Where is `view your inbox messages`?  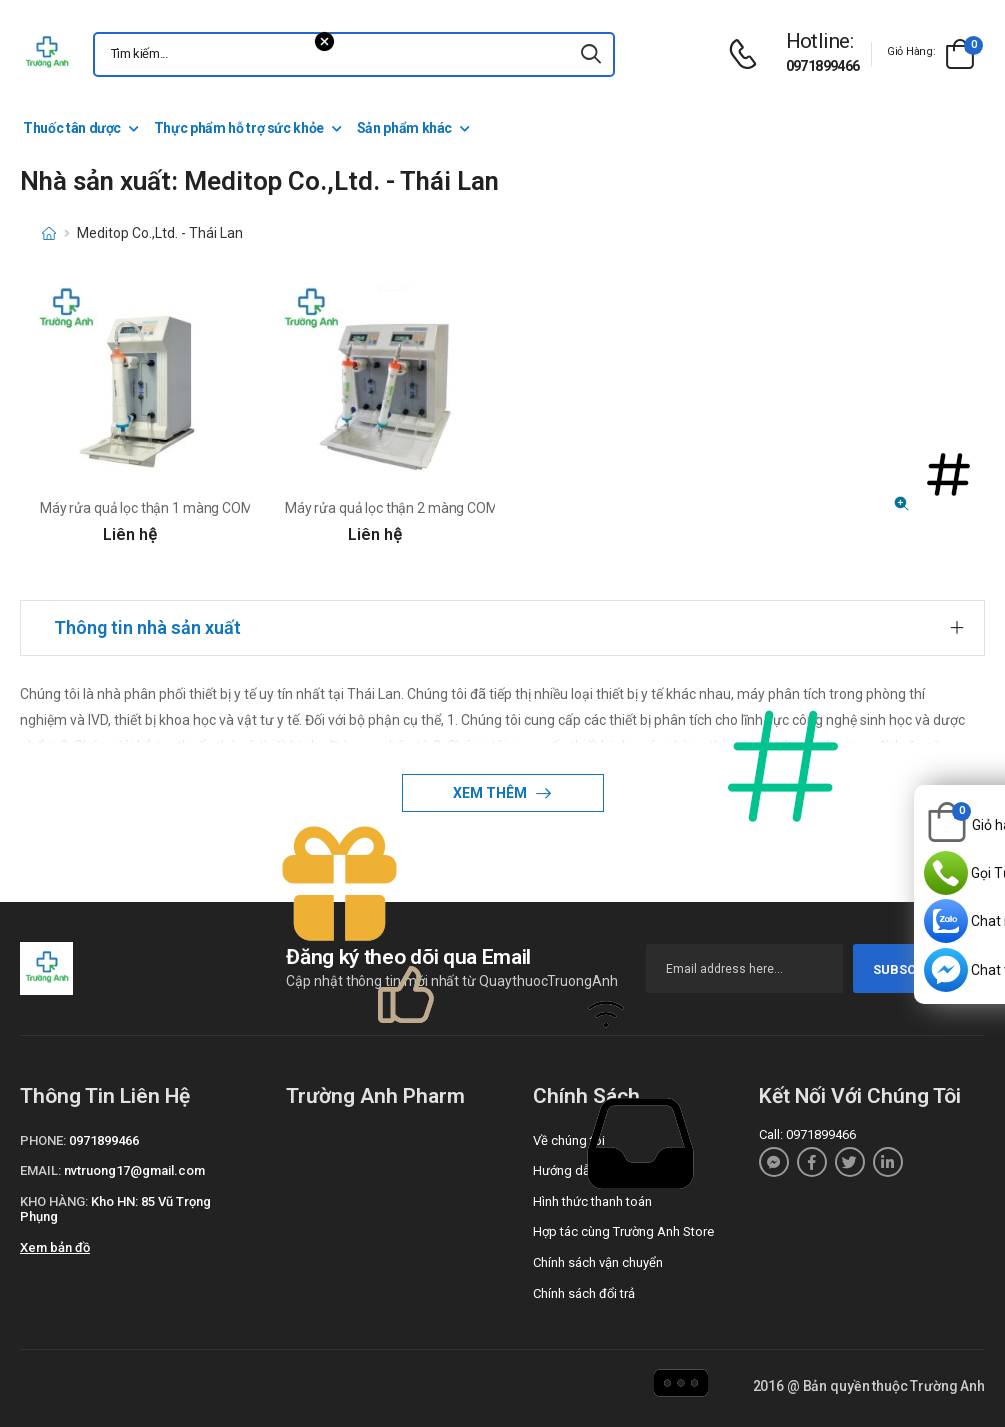
view your inbox messages is located at coordinates (640, 1143).